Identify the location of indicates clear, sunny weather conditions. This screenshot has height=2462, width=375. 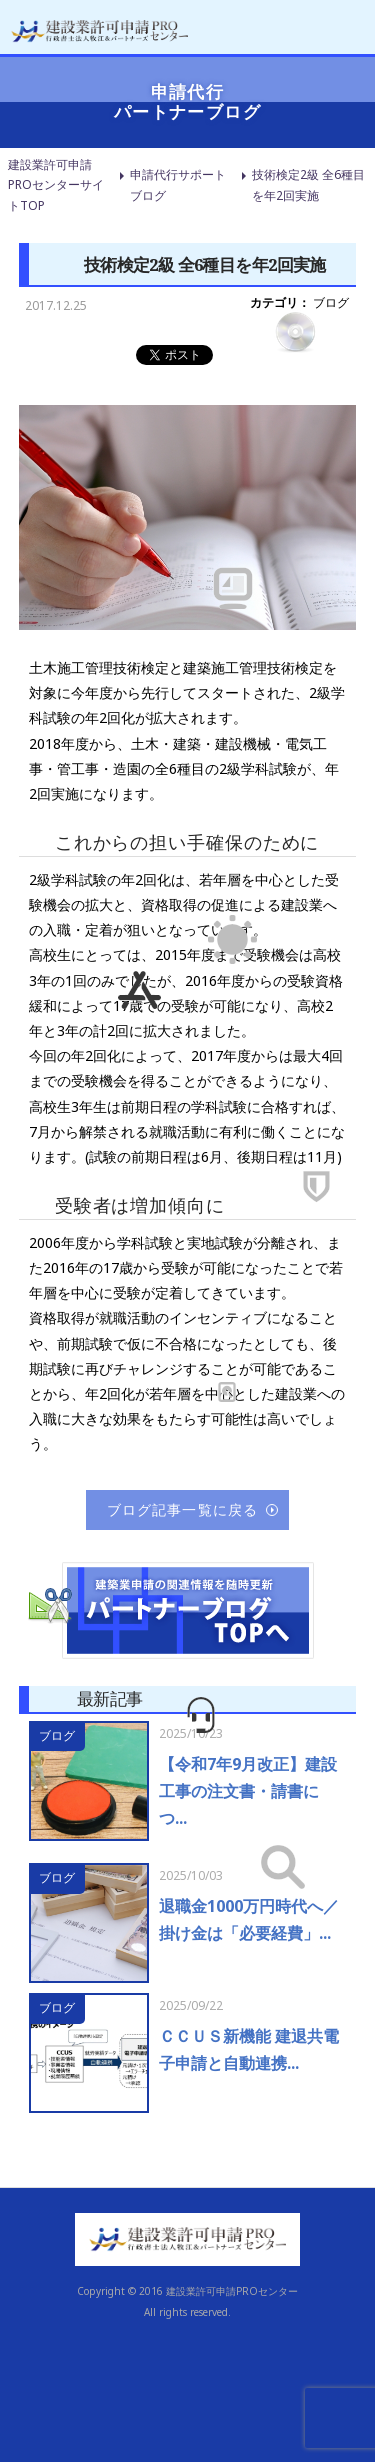
(232, 939).